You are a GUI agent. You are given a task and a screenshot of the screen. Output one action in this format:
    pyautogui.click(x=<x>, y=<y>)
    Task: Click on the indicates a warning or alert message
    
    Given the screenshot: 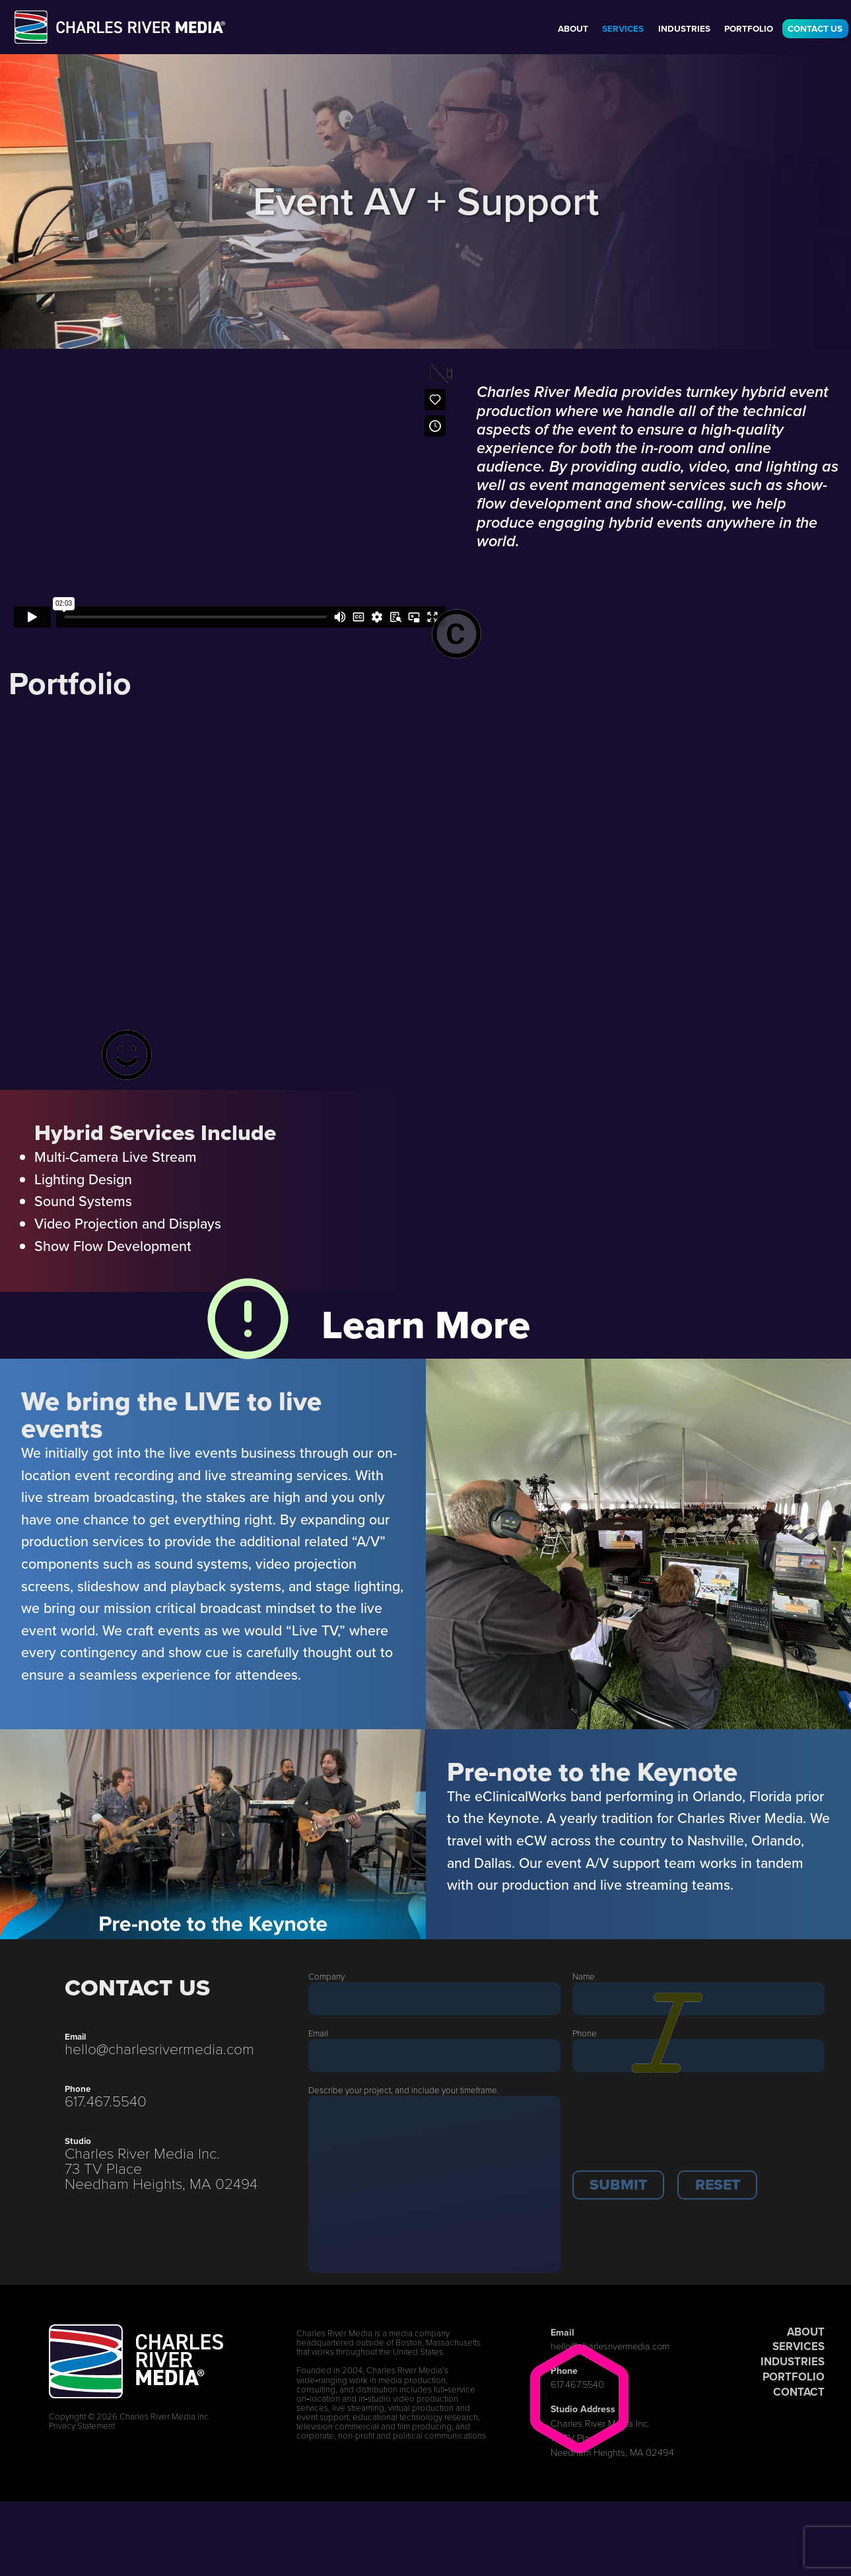 What is the action you would take?
    pyautogui.click(x=248, y=1318)
    